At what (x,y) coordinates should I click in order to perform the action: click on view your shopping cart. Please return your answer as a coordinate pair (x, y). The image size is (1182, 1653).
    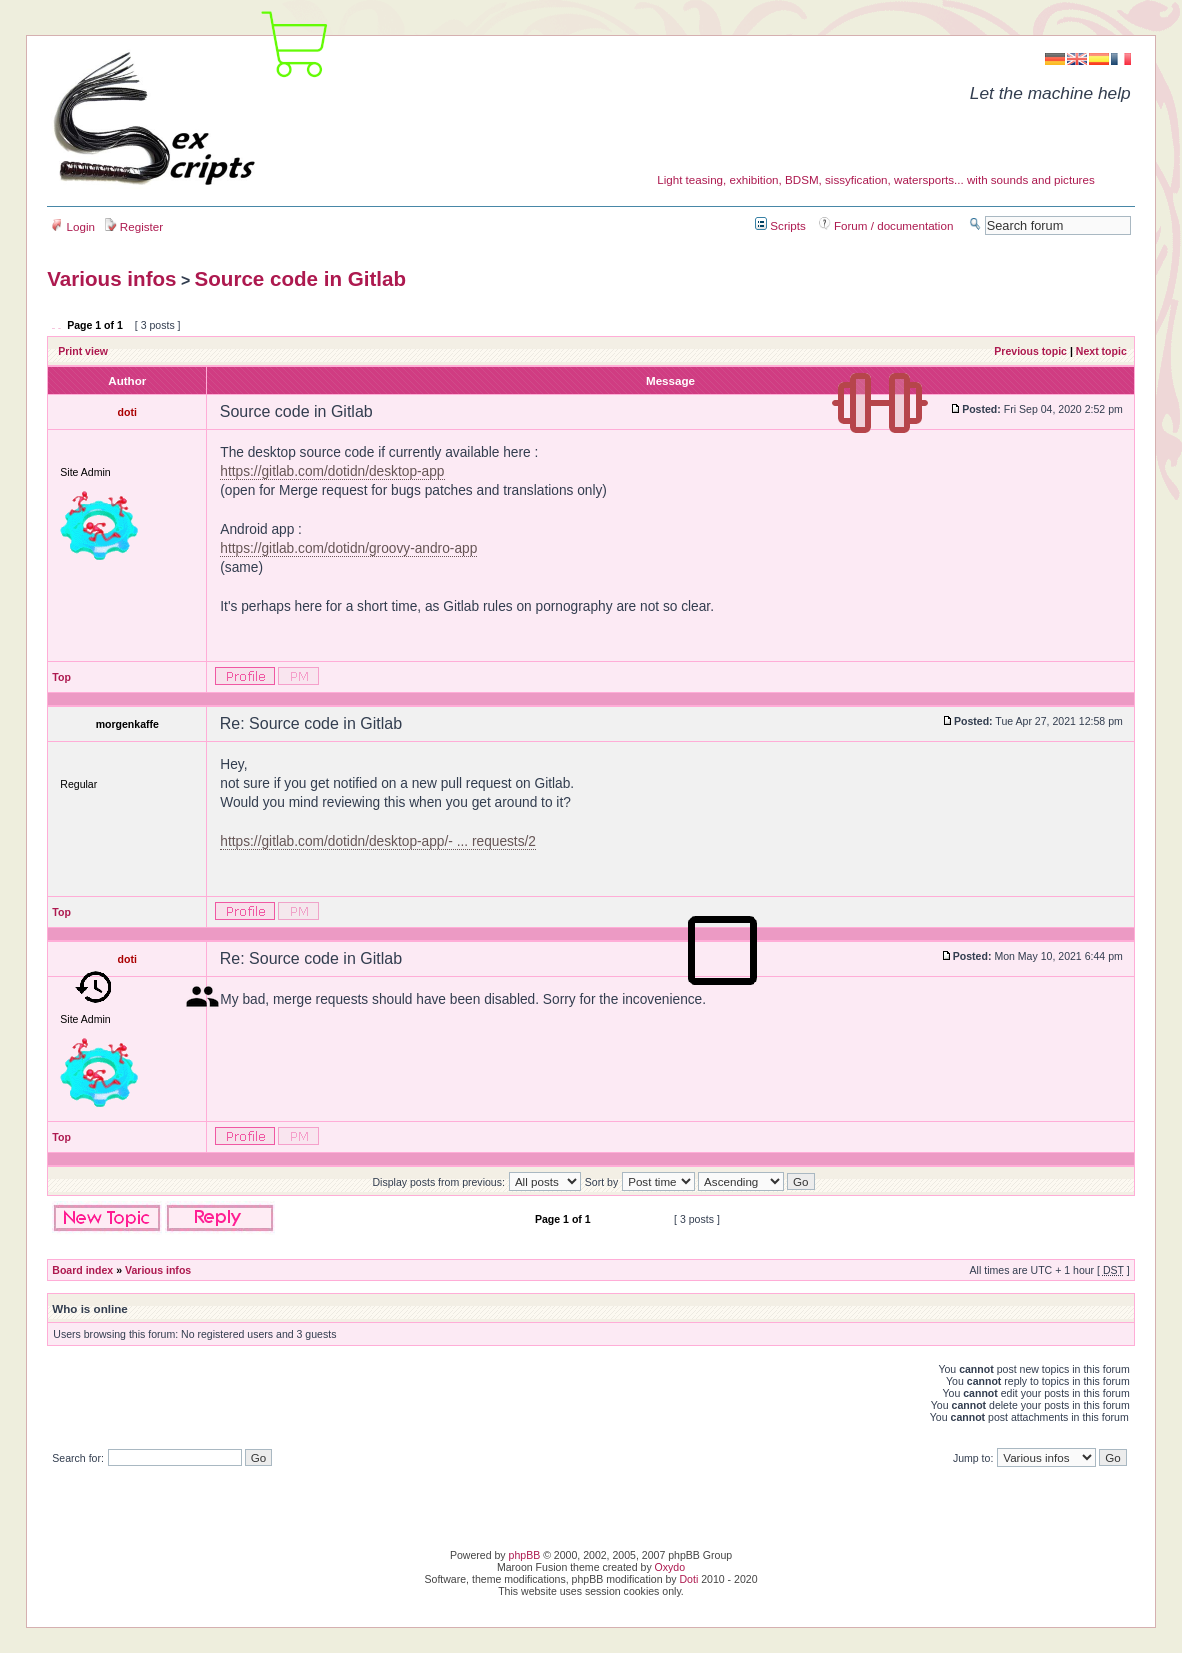
    Looking at the image, I should click on (295, 45).